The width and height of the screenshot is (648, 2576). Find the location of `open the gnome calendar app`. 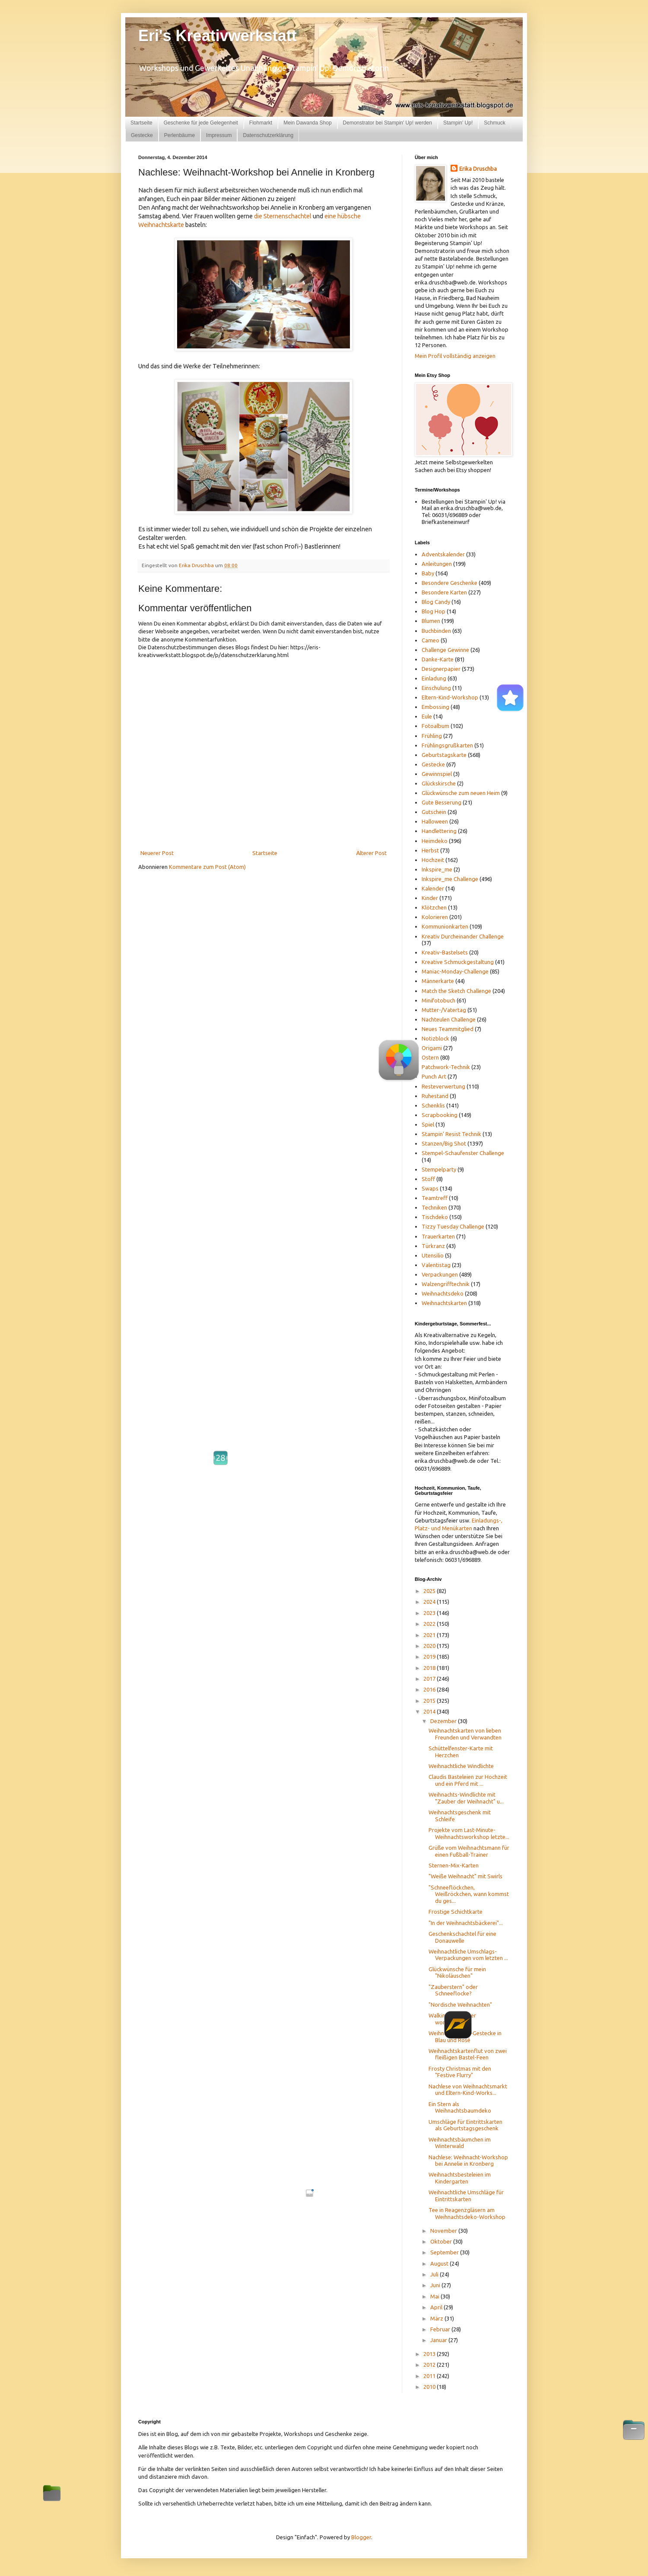

open the gnome calendar app is located at coordinates (220, 1458).